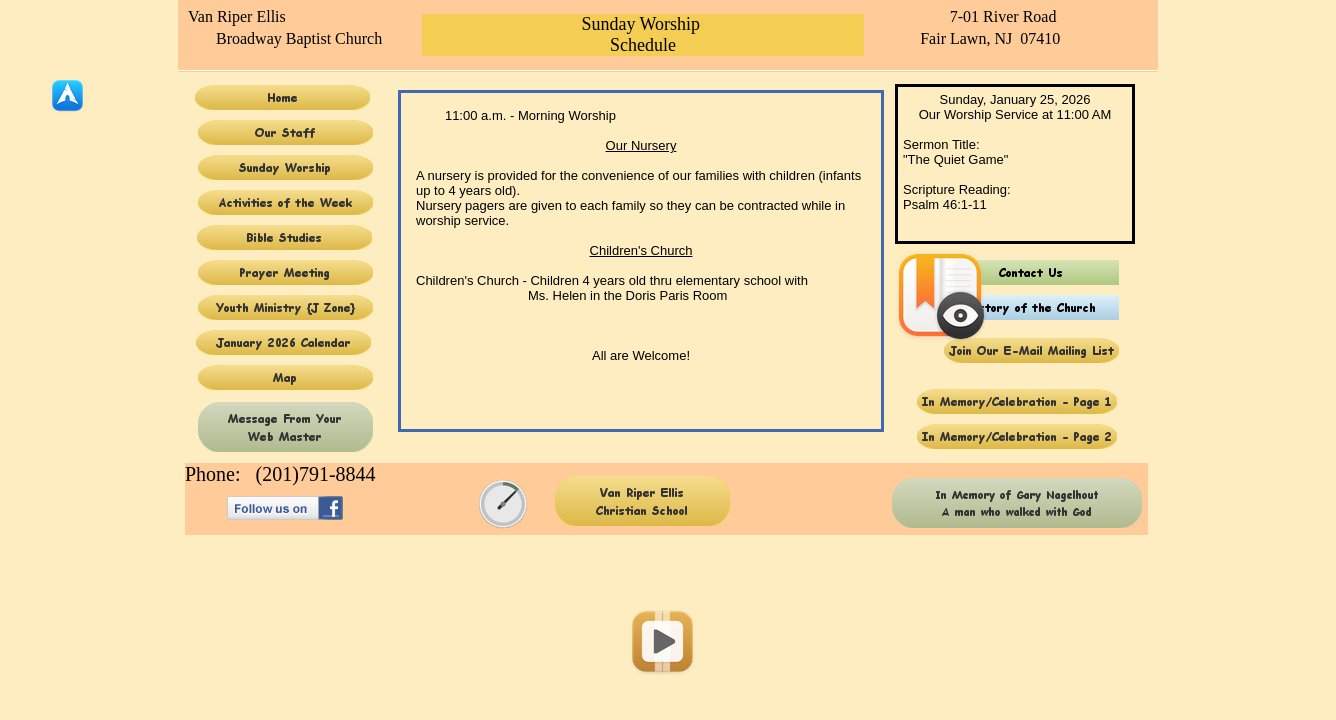  I want to click on open calibre e-book management app, so click(940, 295).